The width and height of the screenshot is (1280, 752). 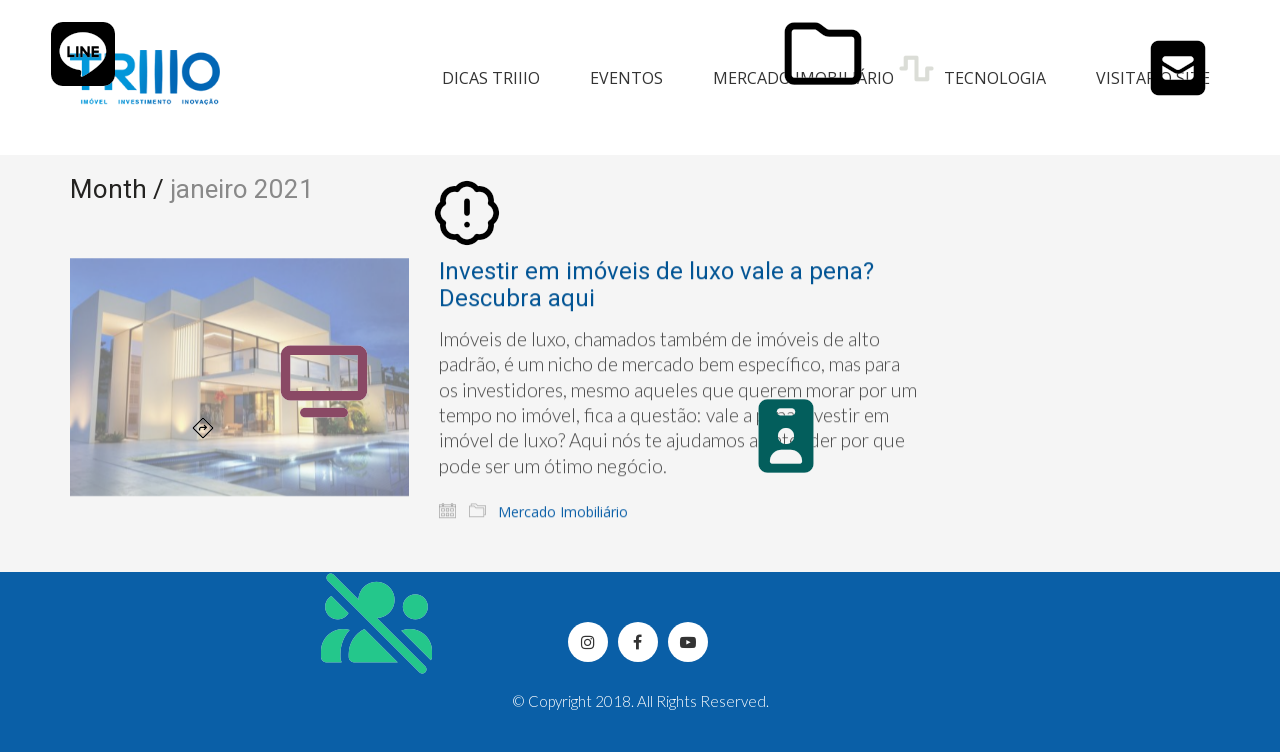 What do you see at coordinates (467, 213) in the screenshot?
I see `indicates an alert or warning notification` at bounding box center [467, 213].